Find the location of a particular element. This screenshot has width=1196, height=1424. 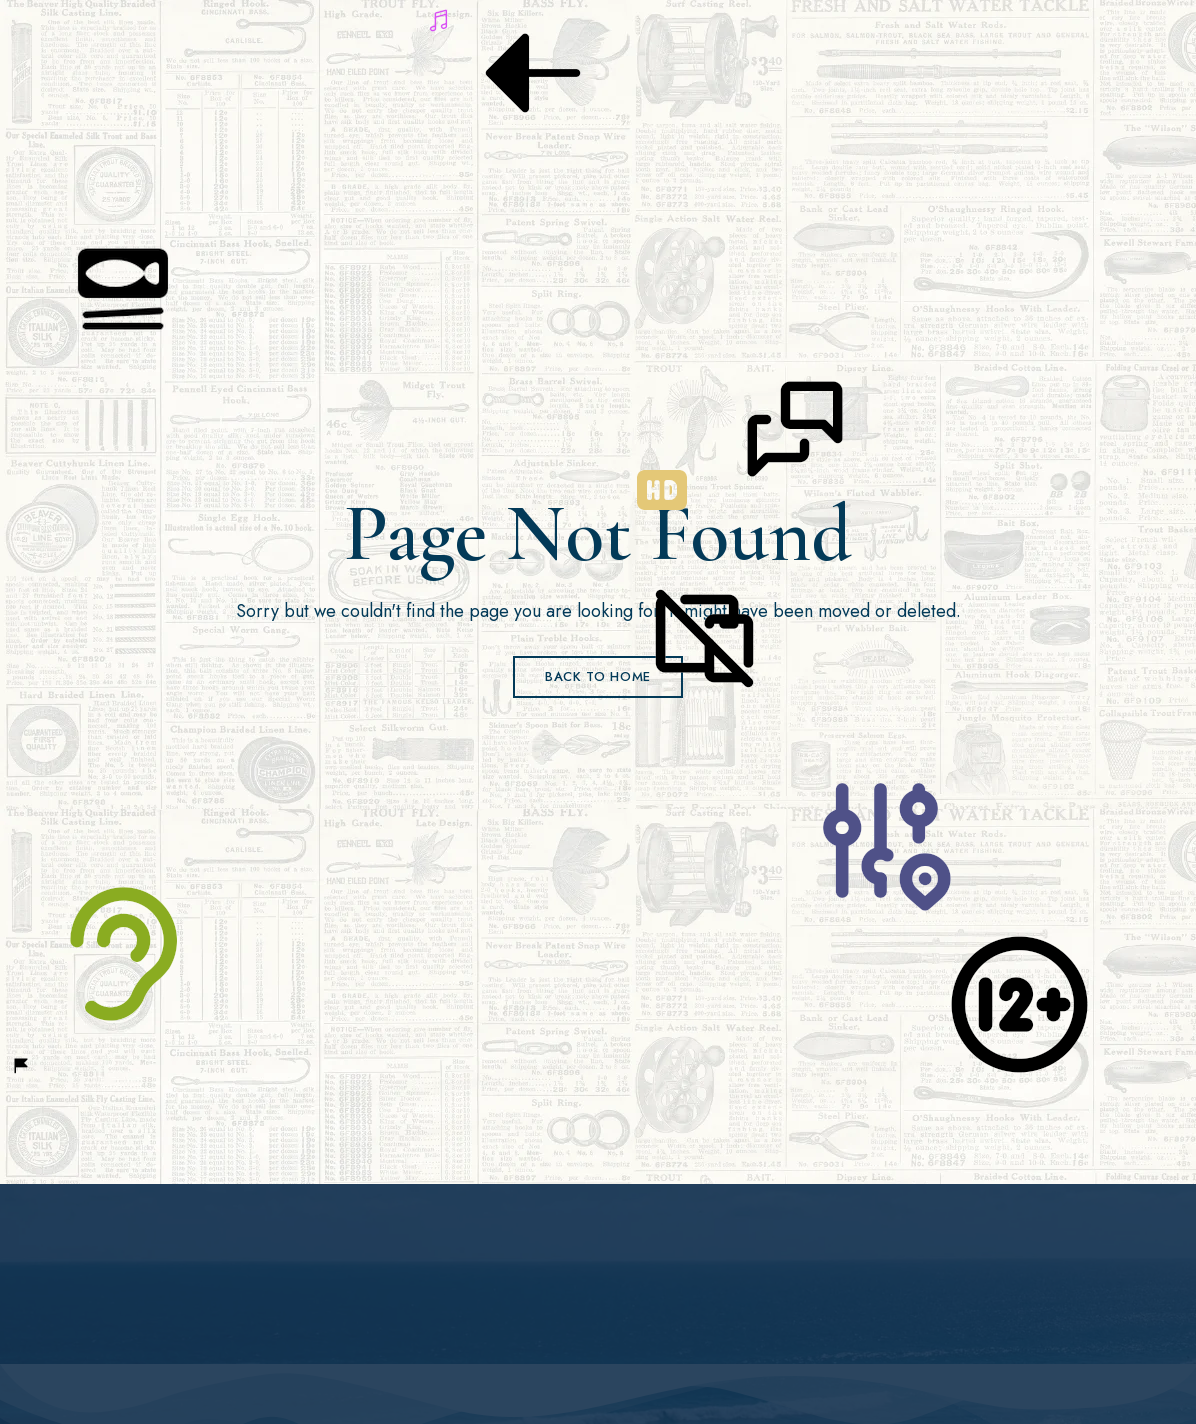

indicates high definition video quality is located at coordinates (662, 490).